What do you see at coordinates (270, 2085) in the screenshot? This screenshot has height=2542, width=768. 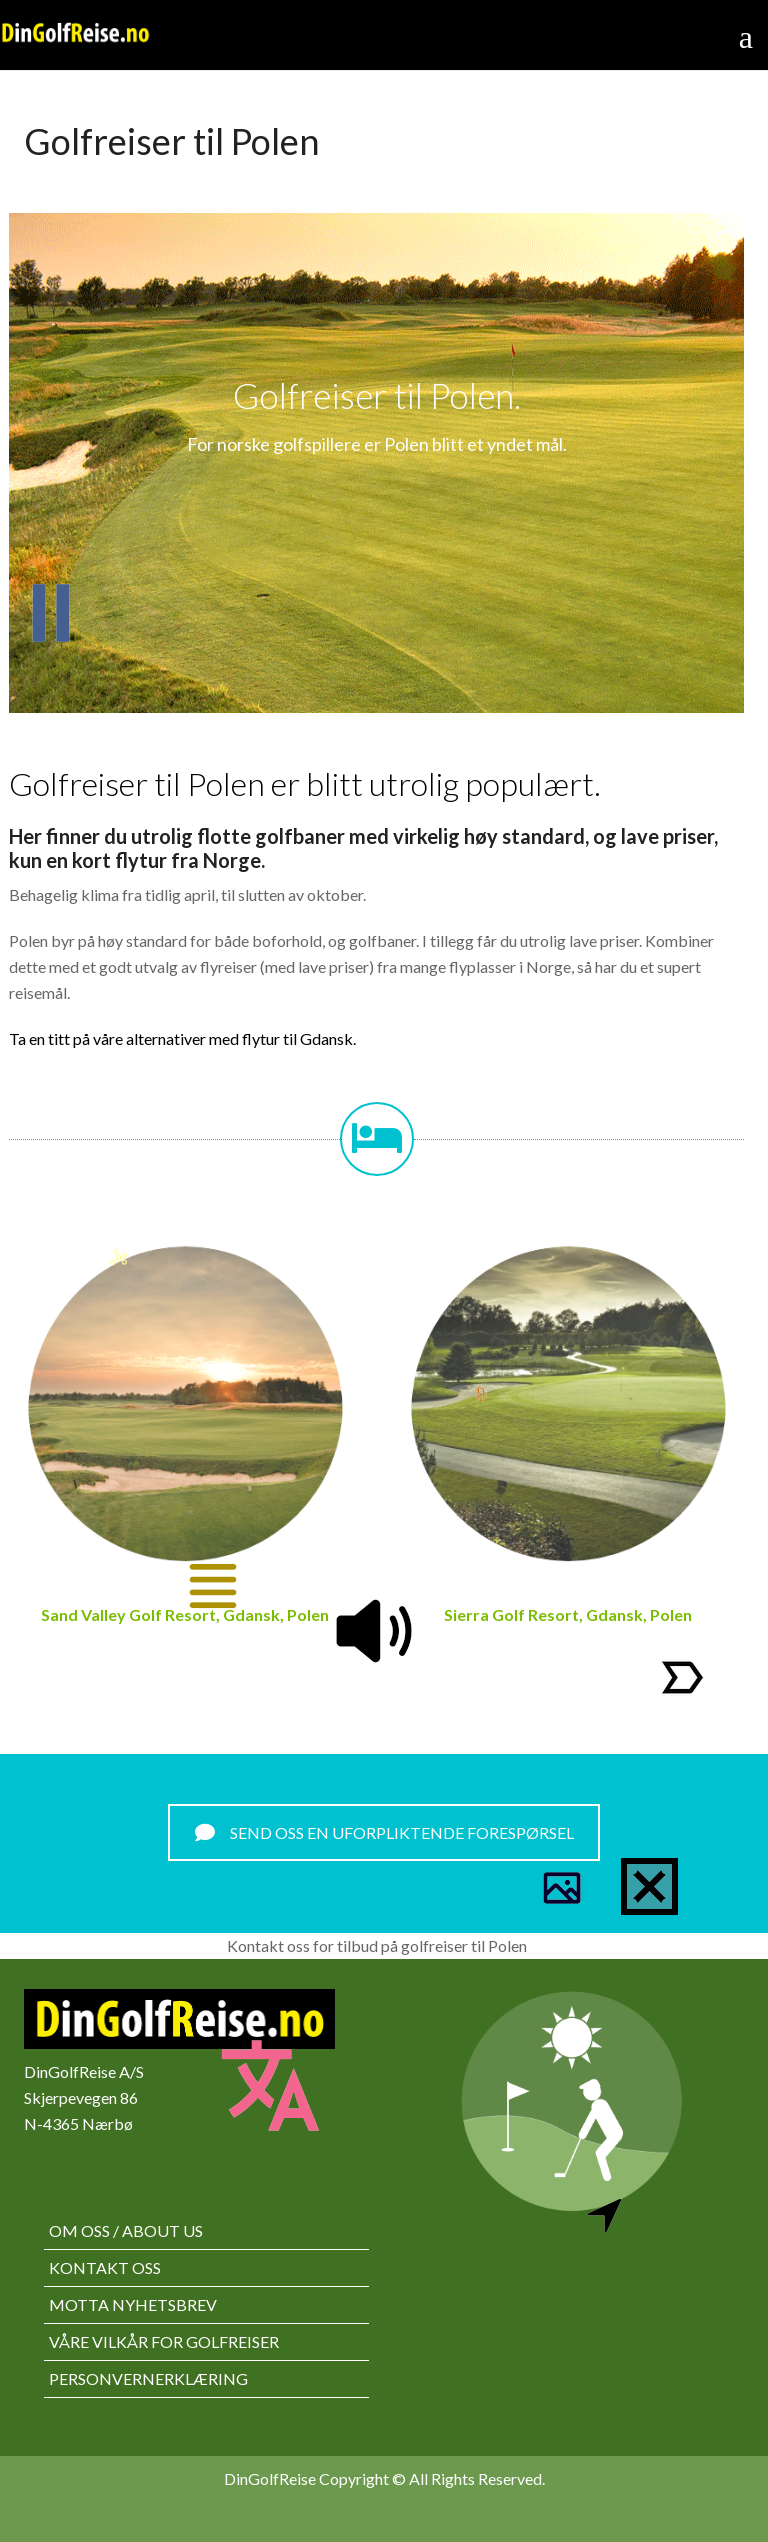 I see `change language settings` at bounding box center [270, 2085].